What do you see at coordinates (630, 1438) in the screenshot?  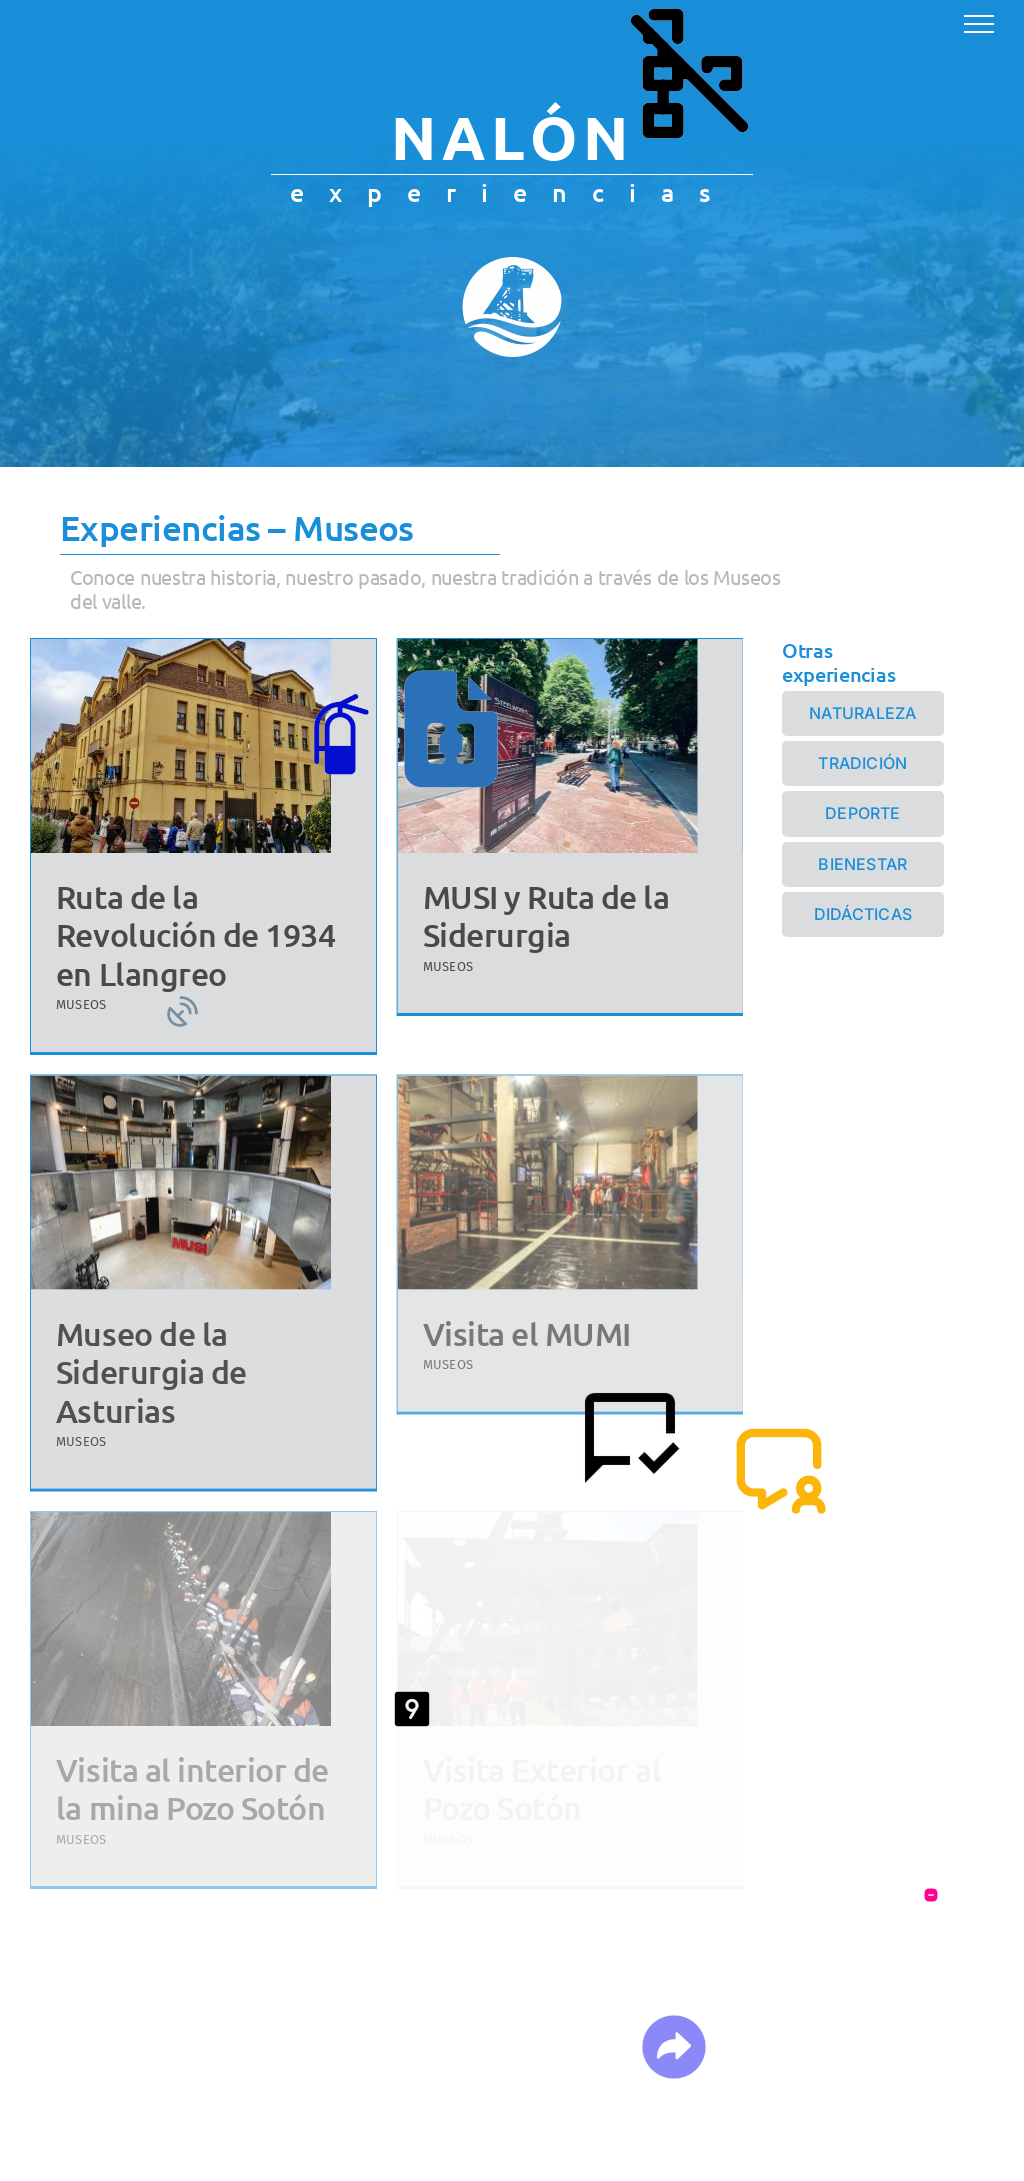 I see `mark a message as read` at bounding box center [630, 1438].